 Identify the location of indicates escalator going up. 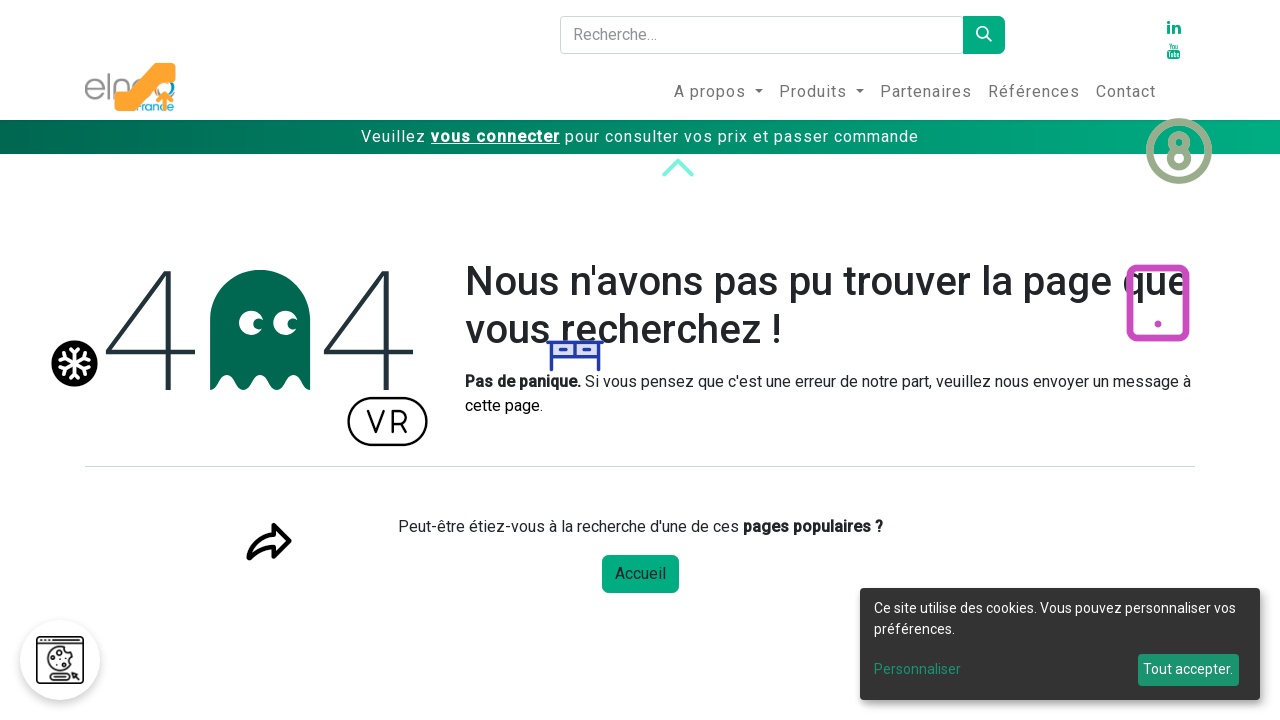
(145, 87).